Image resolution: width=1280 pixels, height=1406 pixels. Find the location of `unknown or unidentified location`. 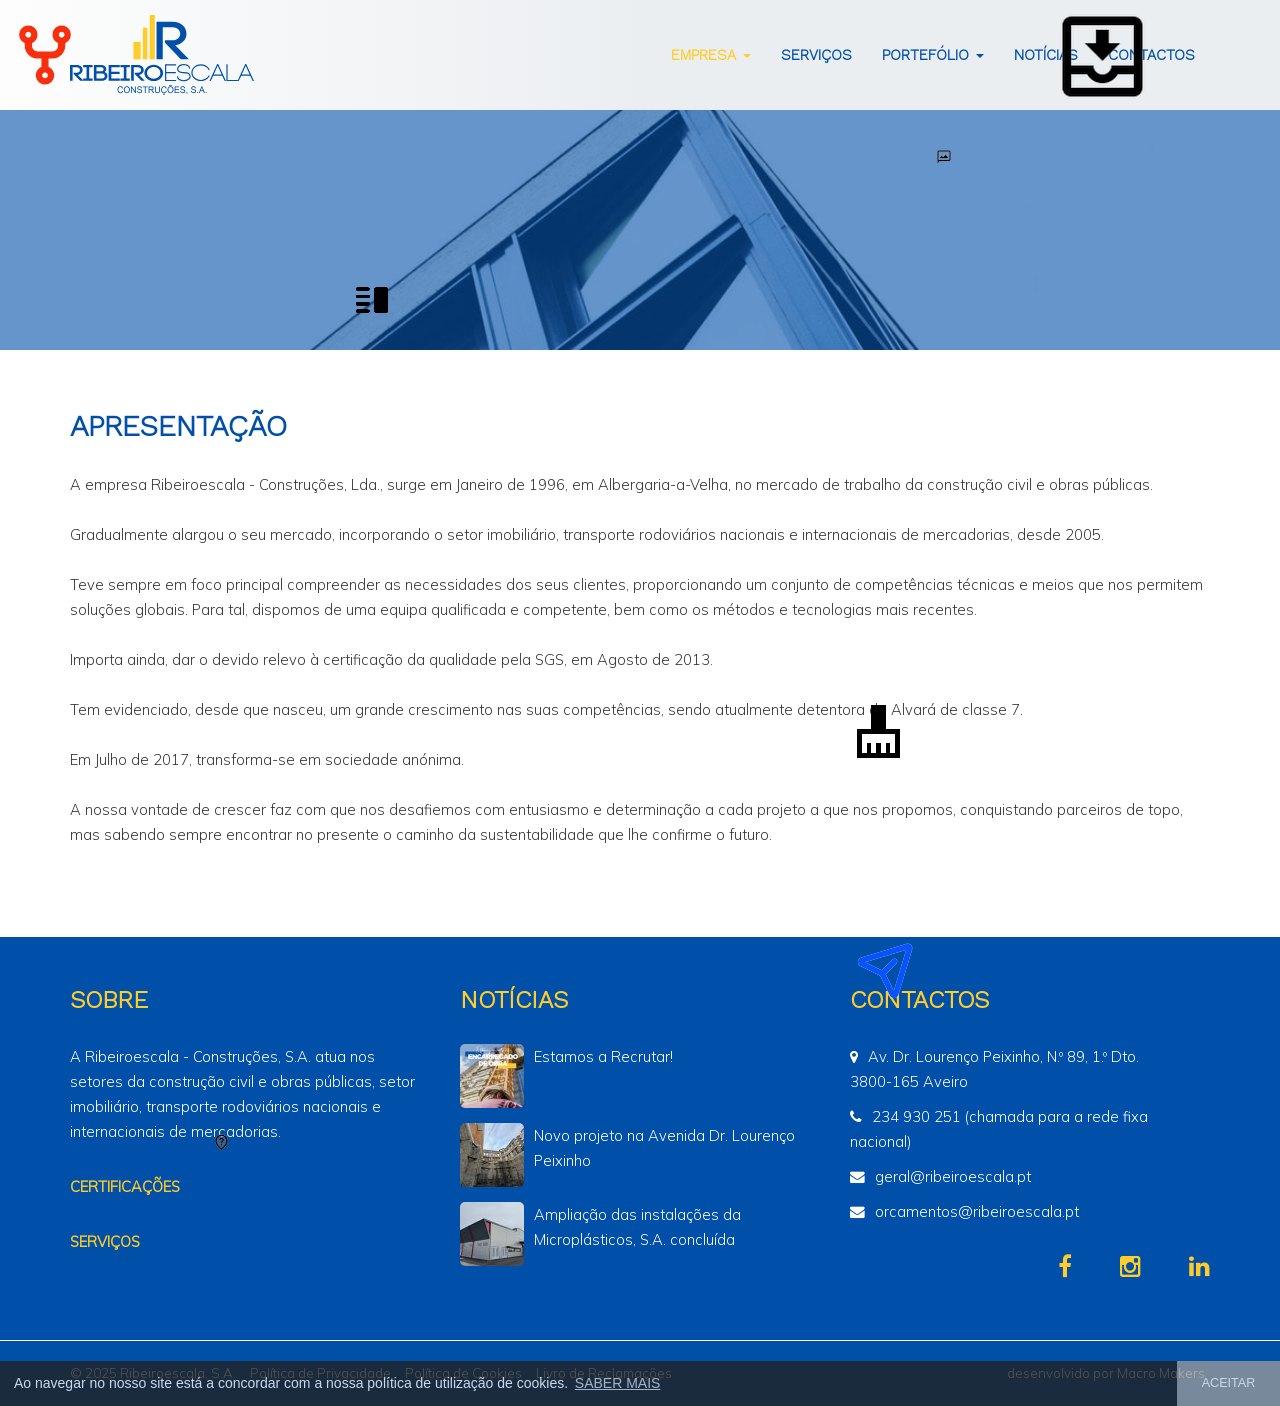

unknown or unidentified location is located at coordinates (221, 1142).